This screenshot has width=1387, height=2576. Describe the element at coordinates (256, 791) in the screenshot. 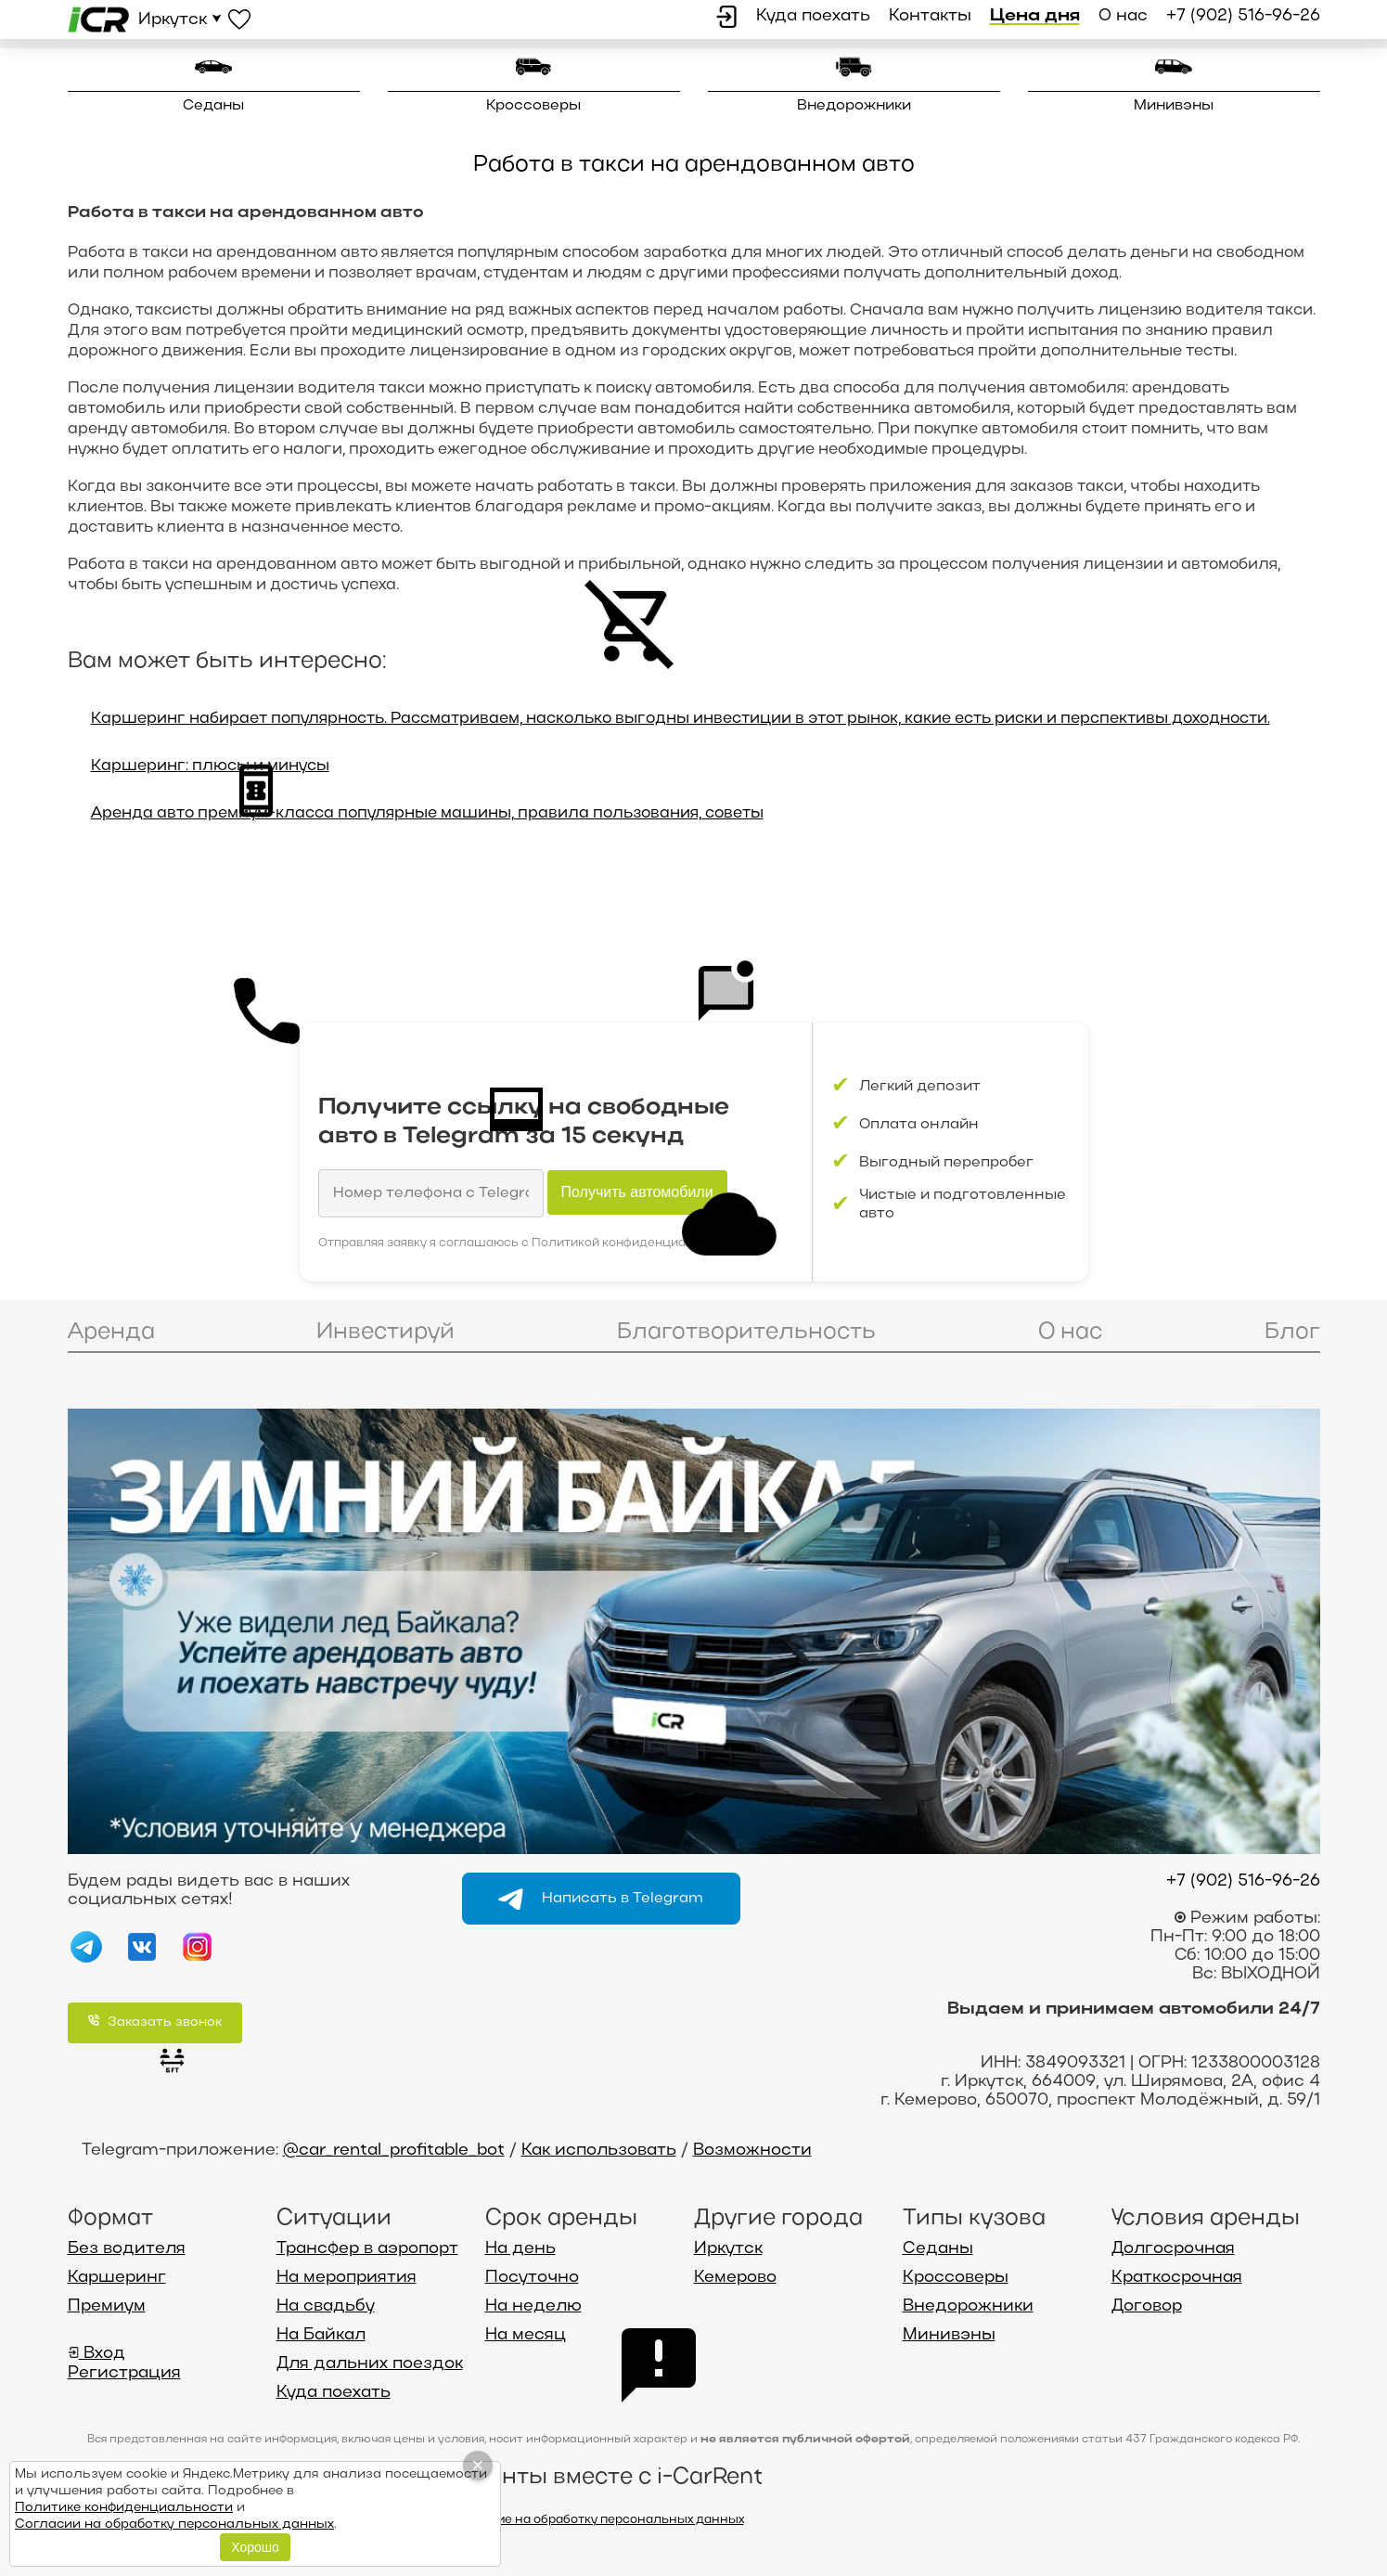

I see `book an appointment or reservation online` at that location.